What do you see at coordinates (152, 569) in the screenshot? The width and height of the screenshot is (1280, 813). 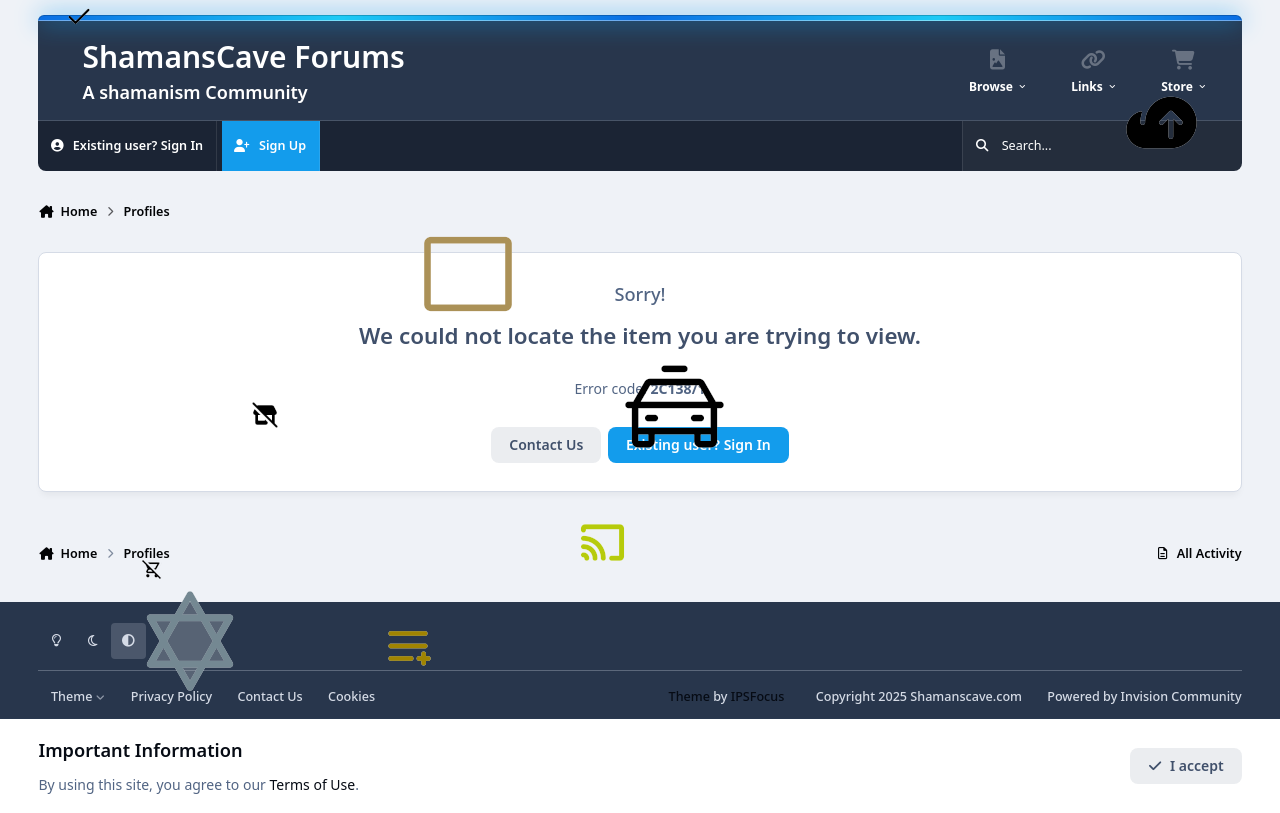 I see `remove item from shopping cart` at bounding box center [152, 569].